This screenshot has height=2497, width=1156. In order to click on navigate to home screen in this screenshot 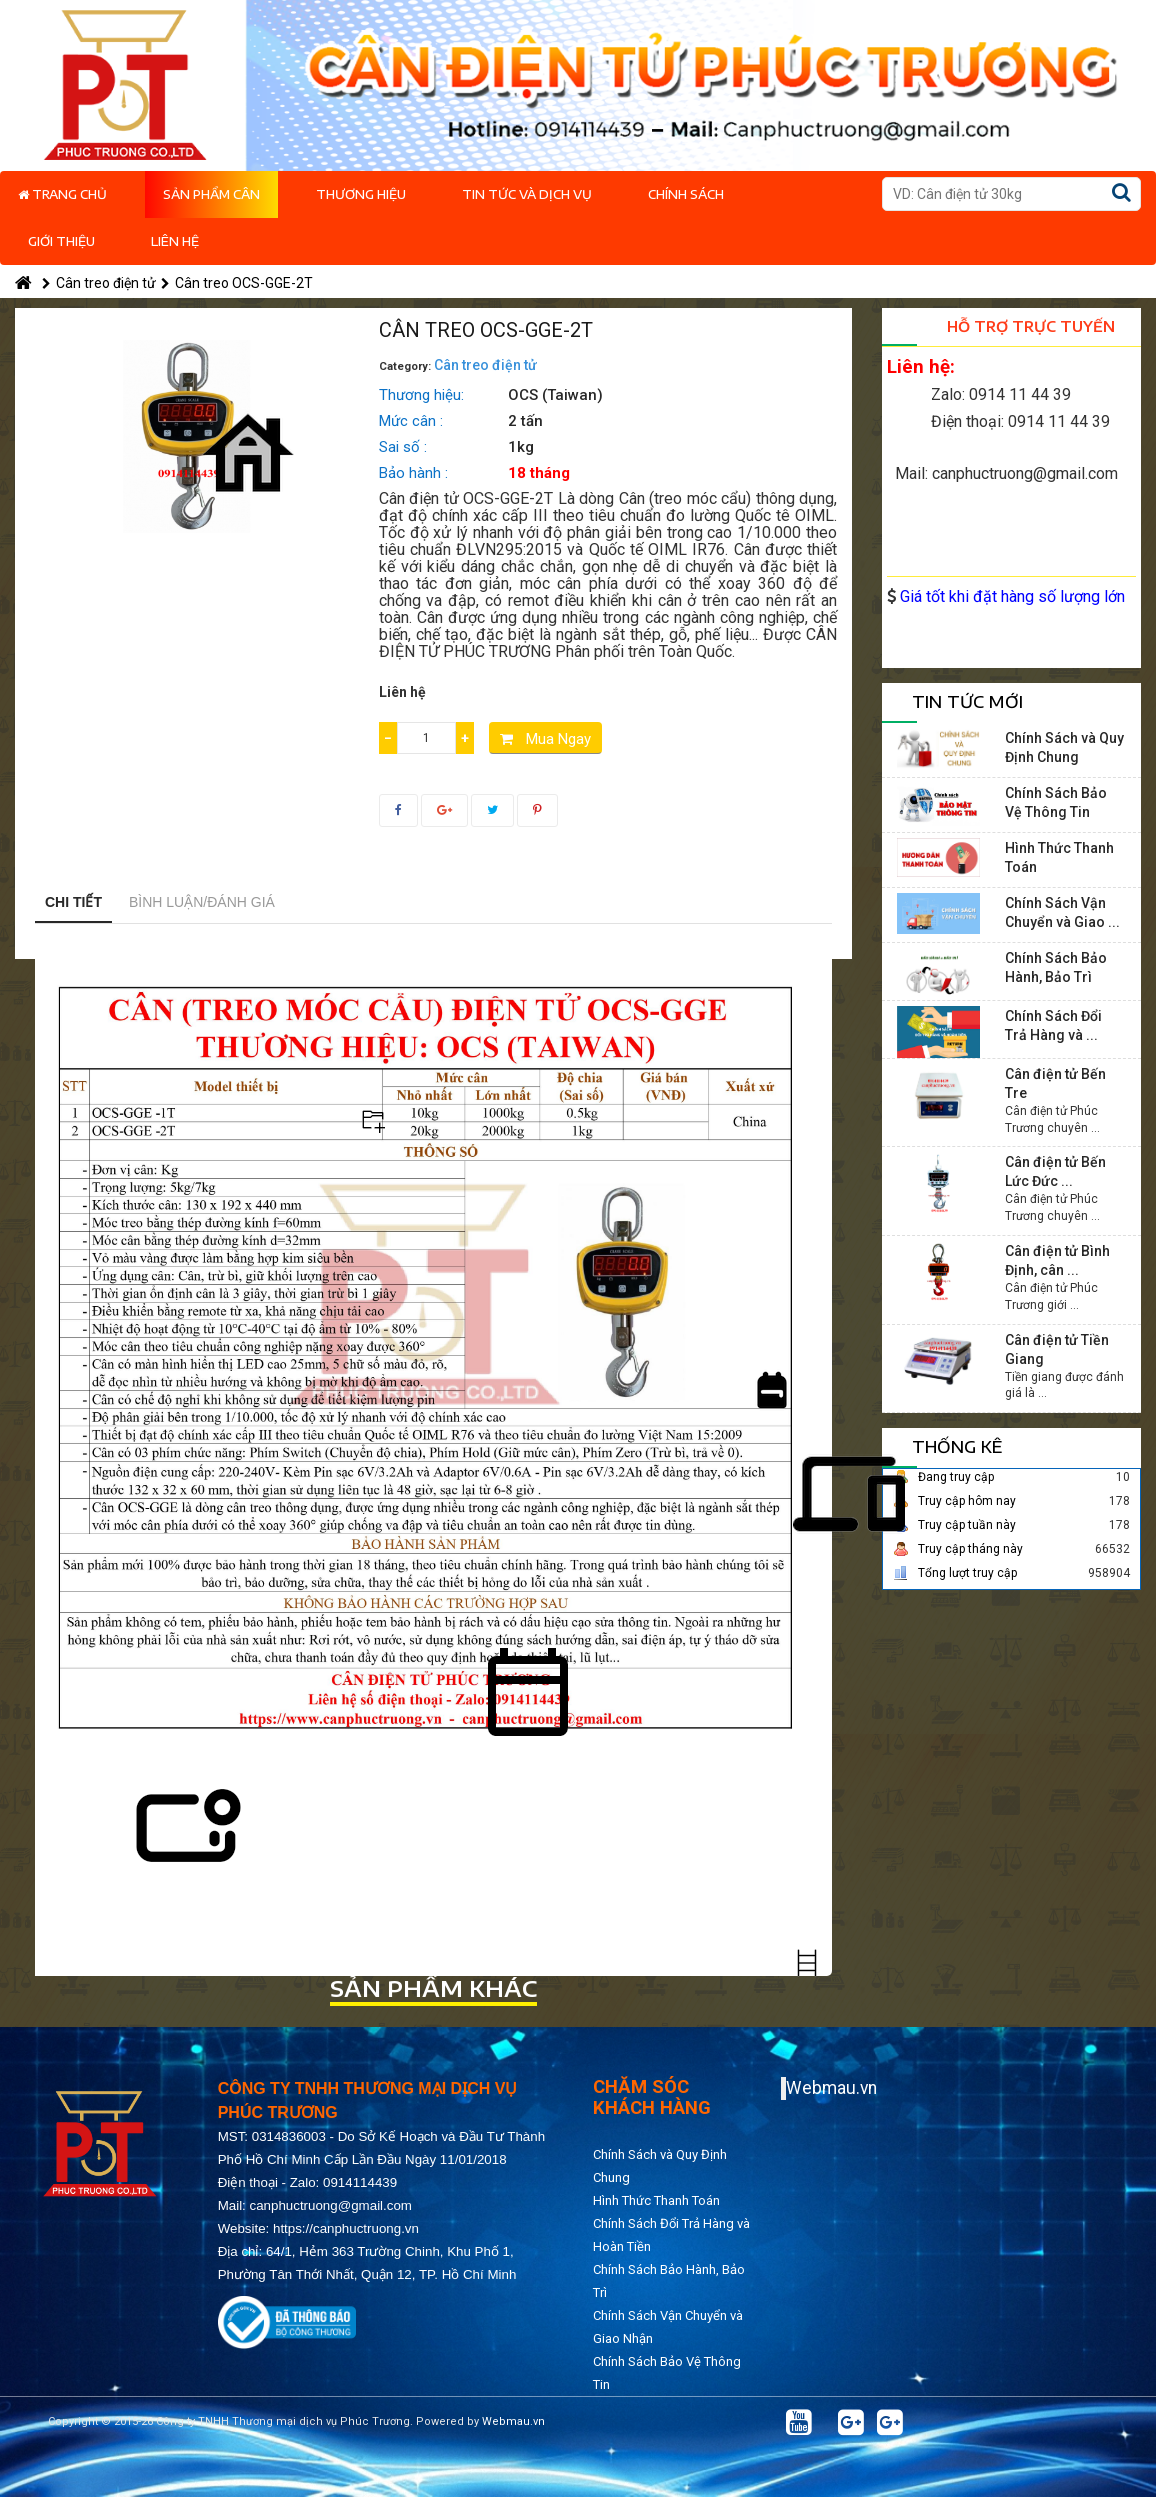, I will do `click(248, 455)`.